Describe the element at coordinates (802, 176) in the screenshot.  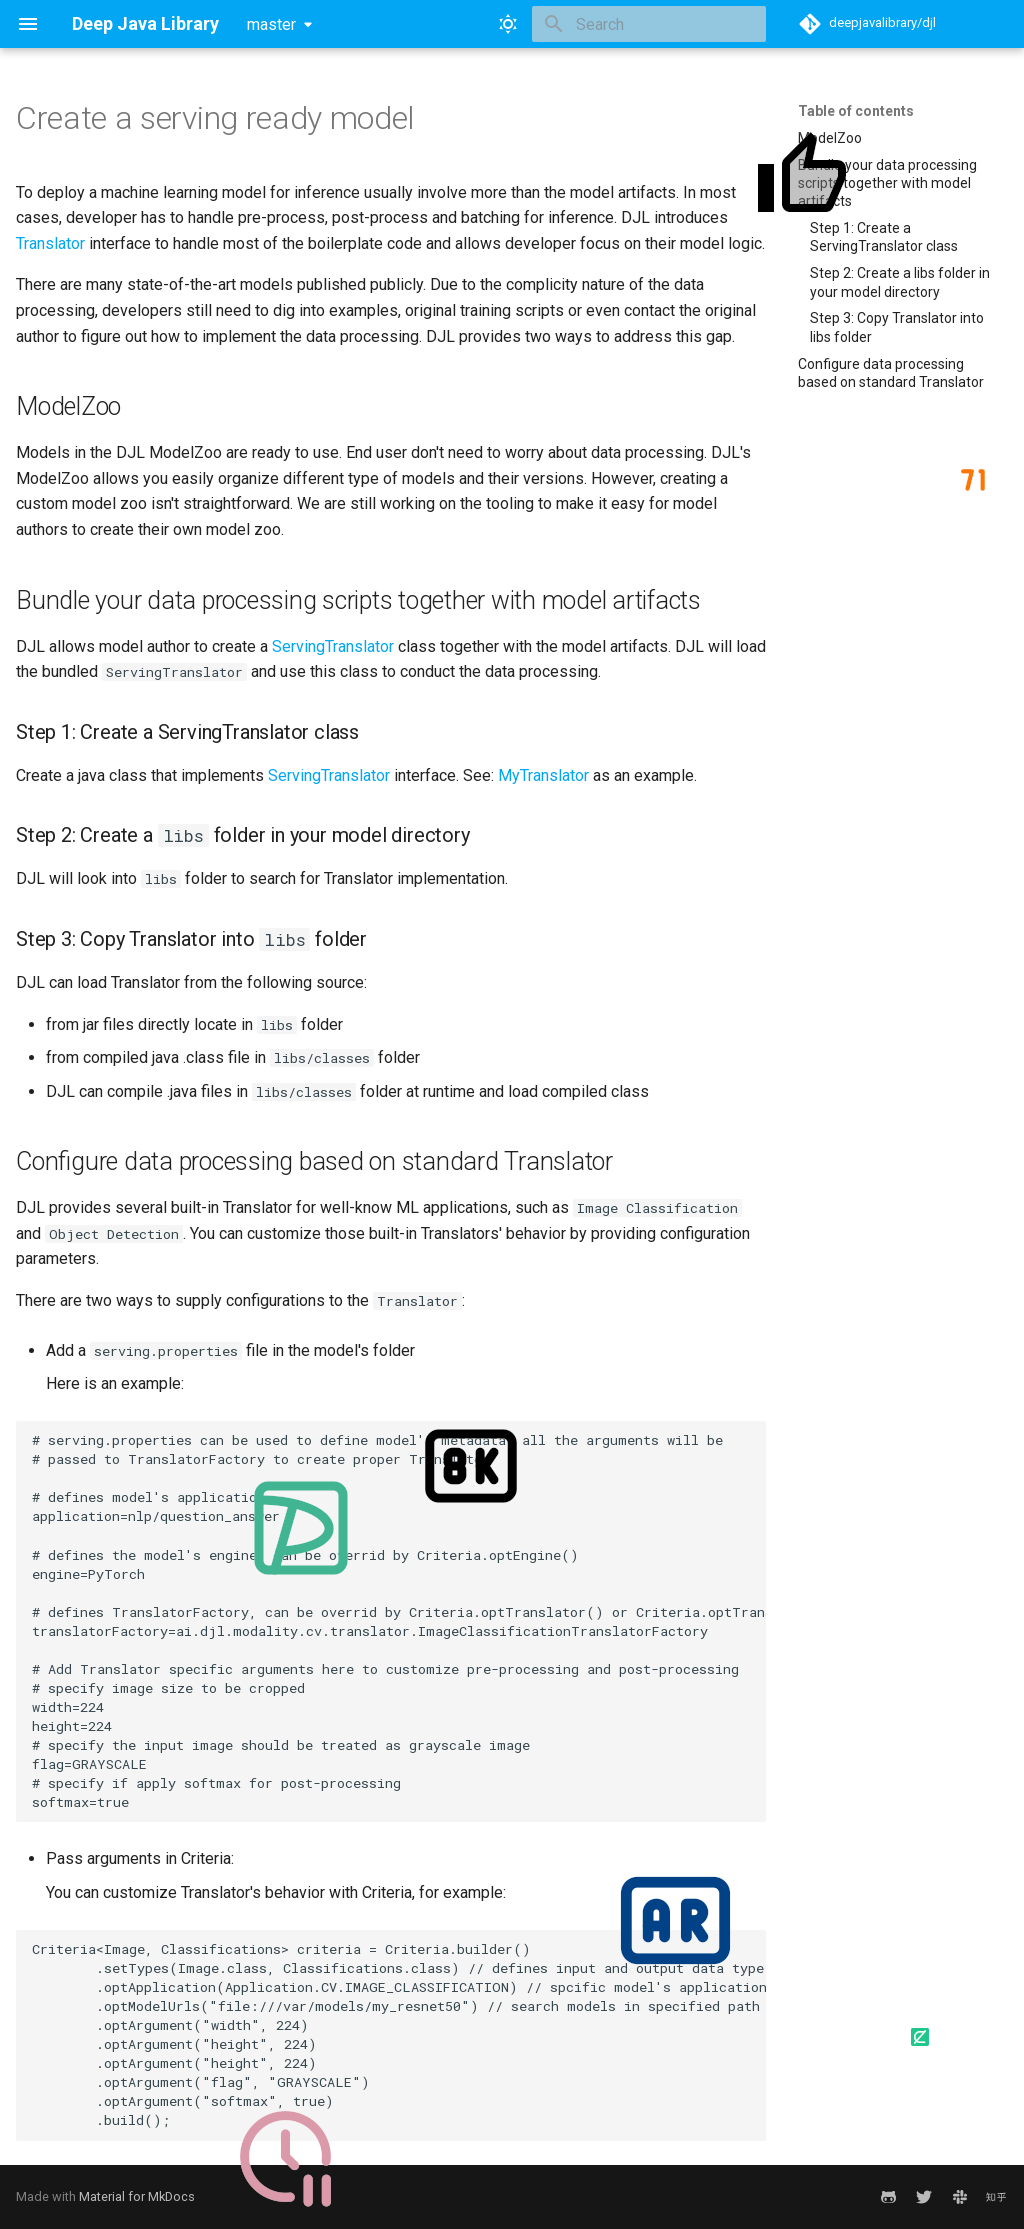
I see `like or upvote content` at that location.